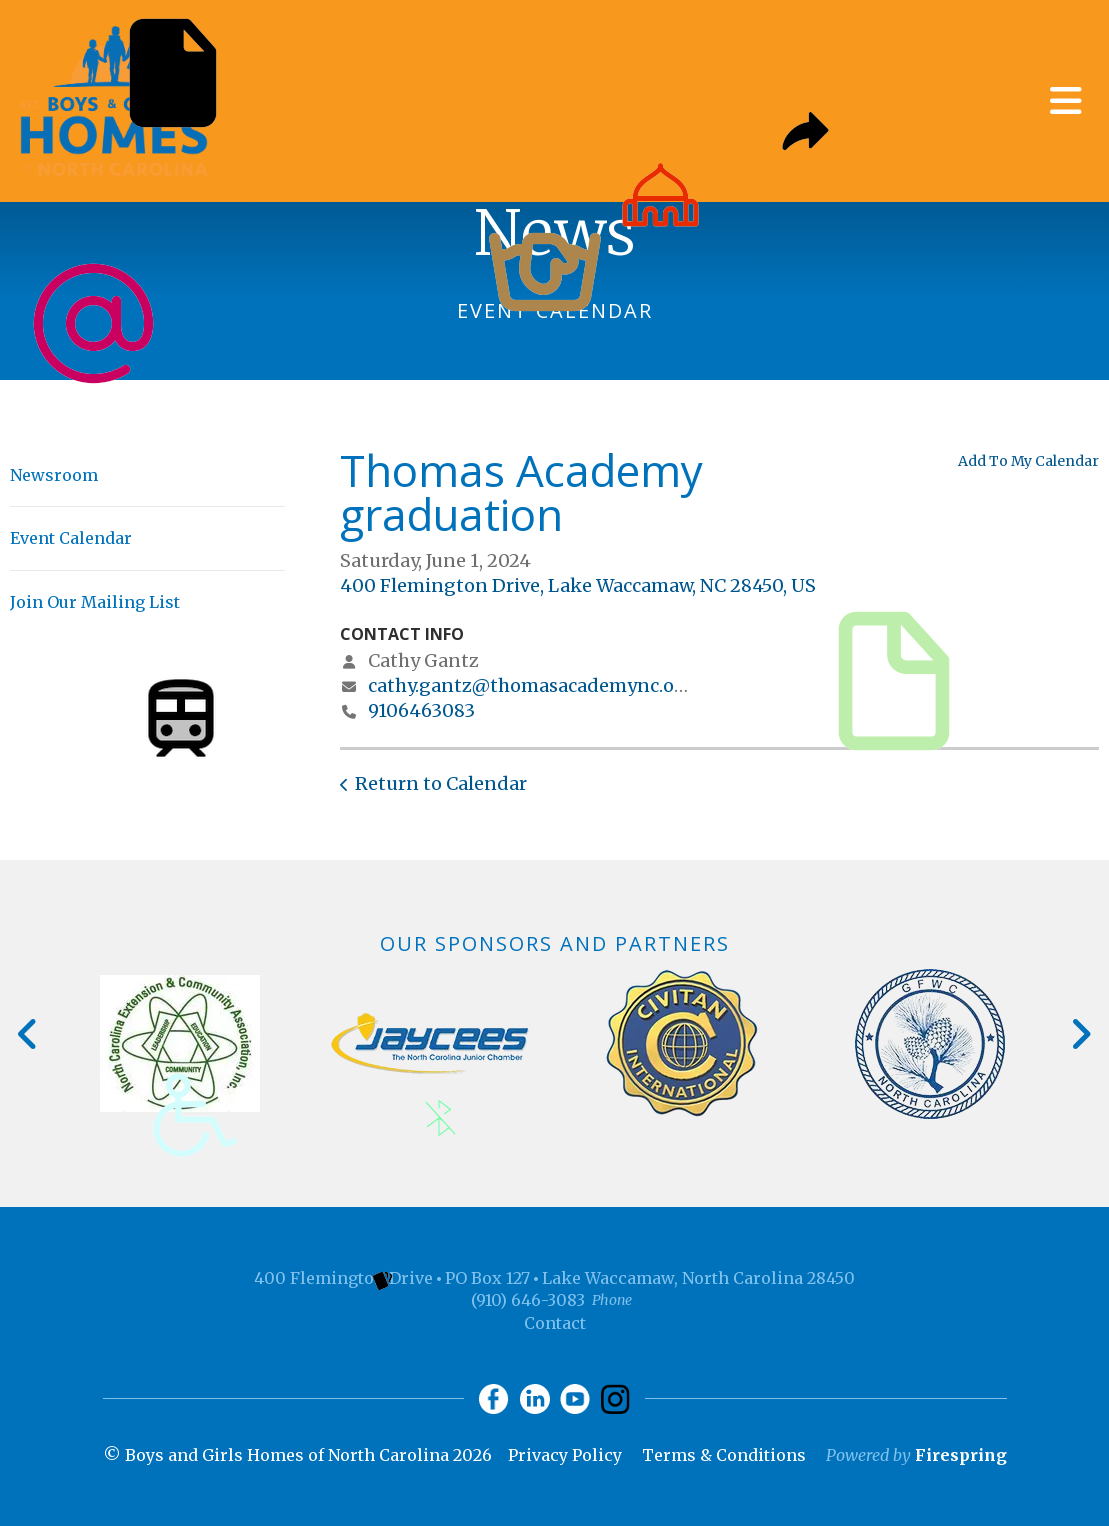 The width and height of the screenshot is (1109, 1526). Describe the element at coordinates (93, 323) in the screenshot. I see `enter an email address` at that location.